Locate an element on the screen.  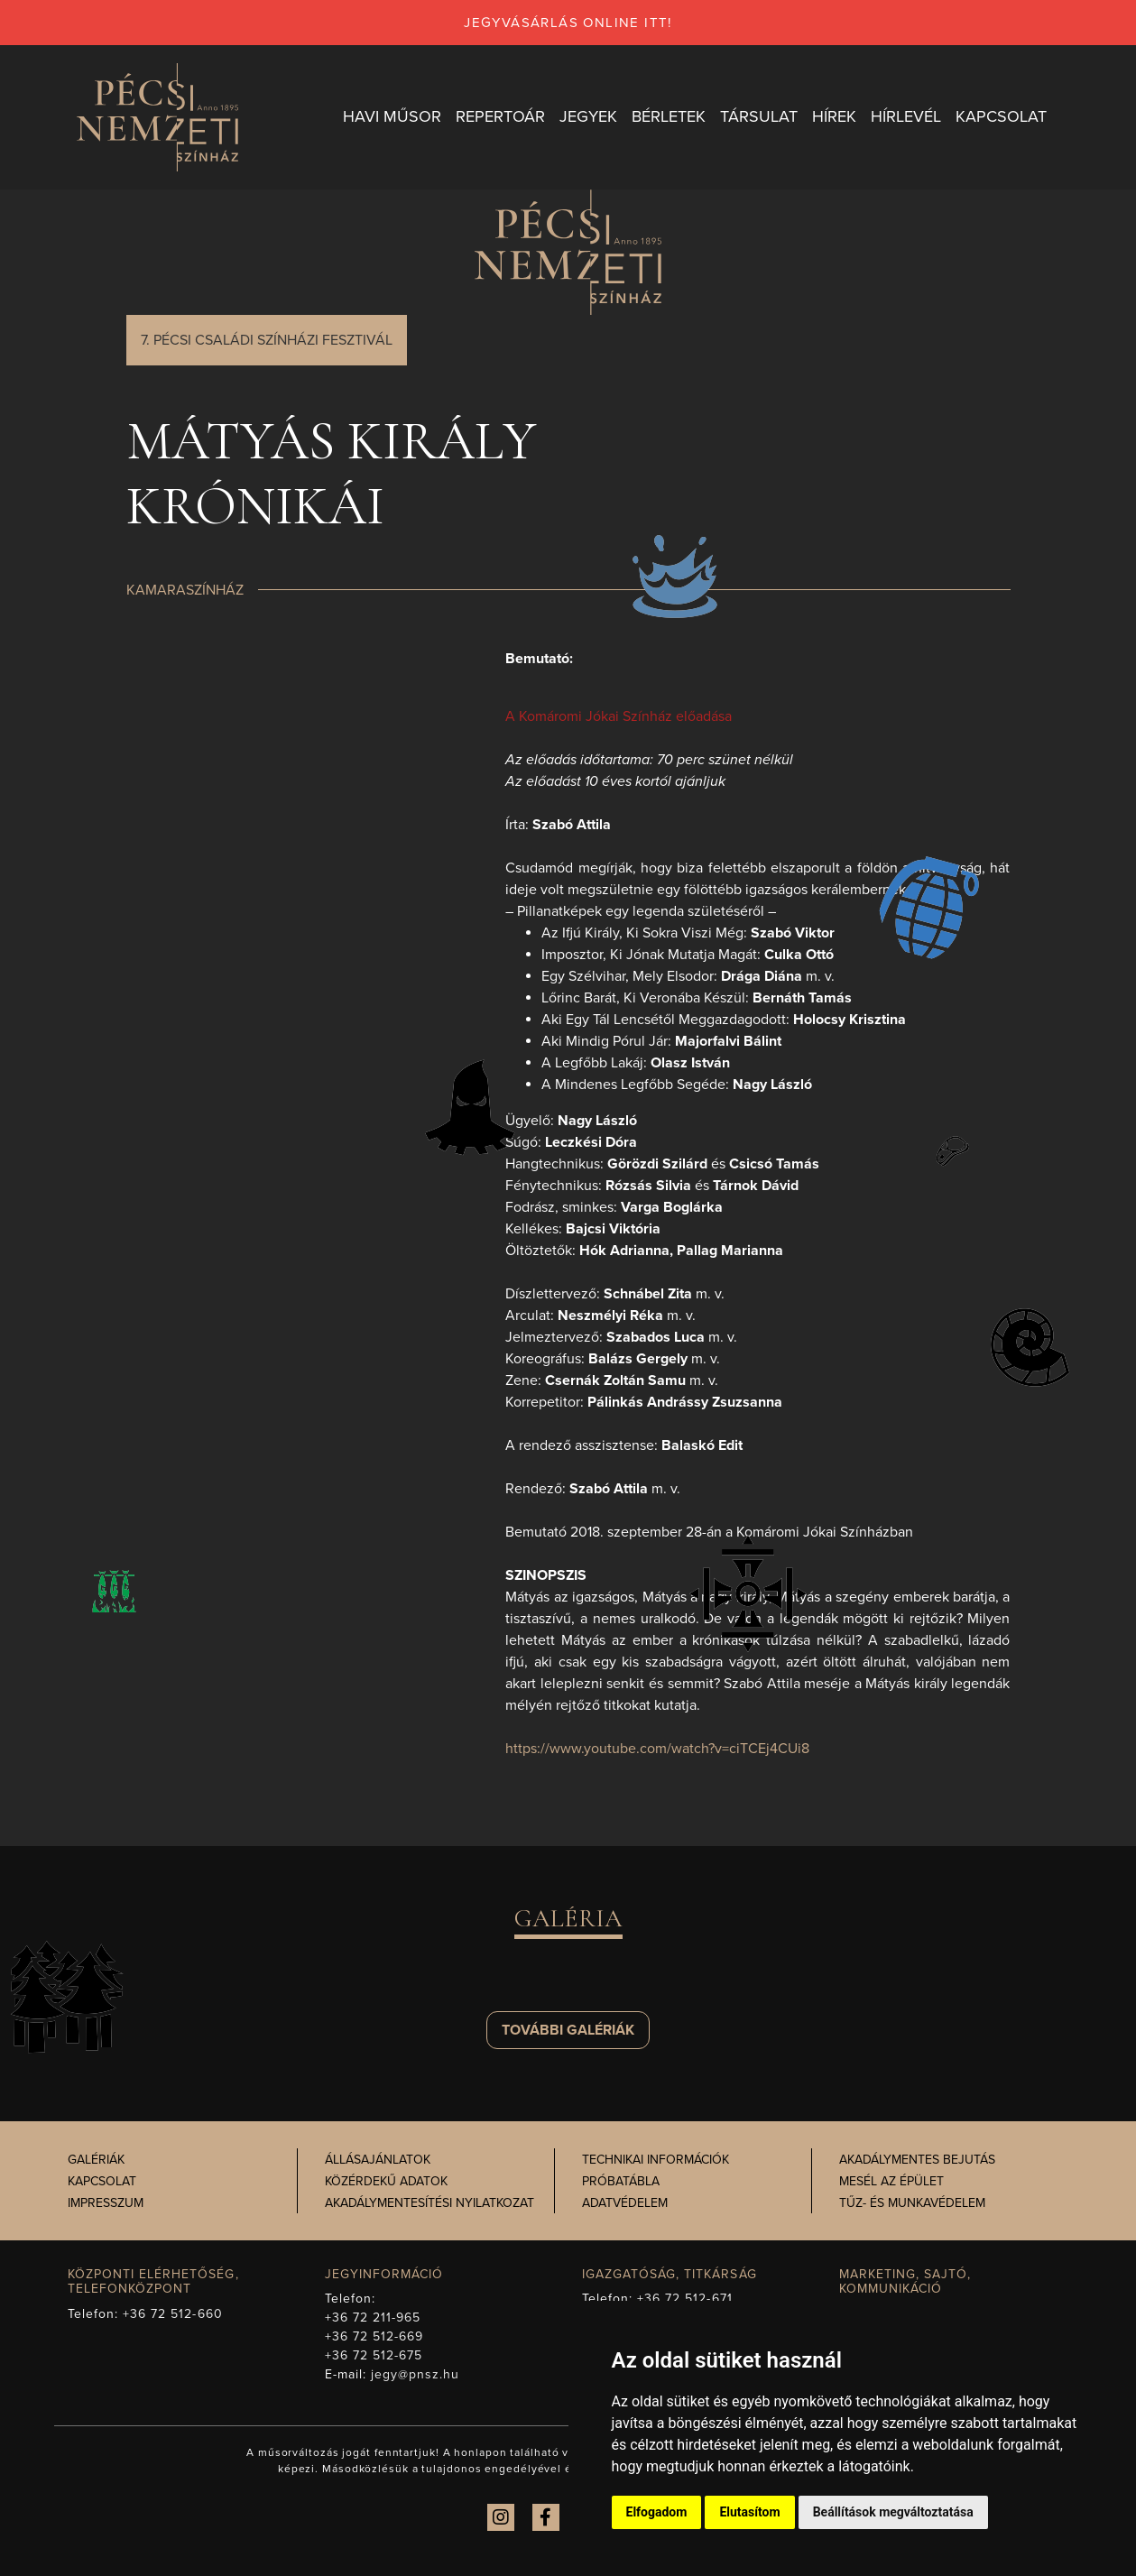
water effect or splash animation trigger is located at coordinates (675, 577).